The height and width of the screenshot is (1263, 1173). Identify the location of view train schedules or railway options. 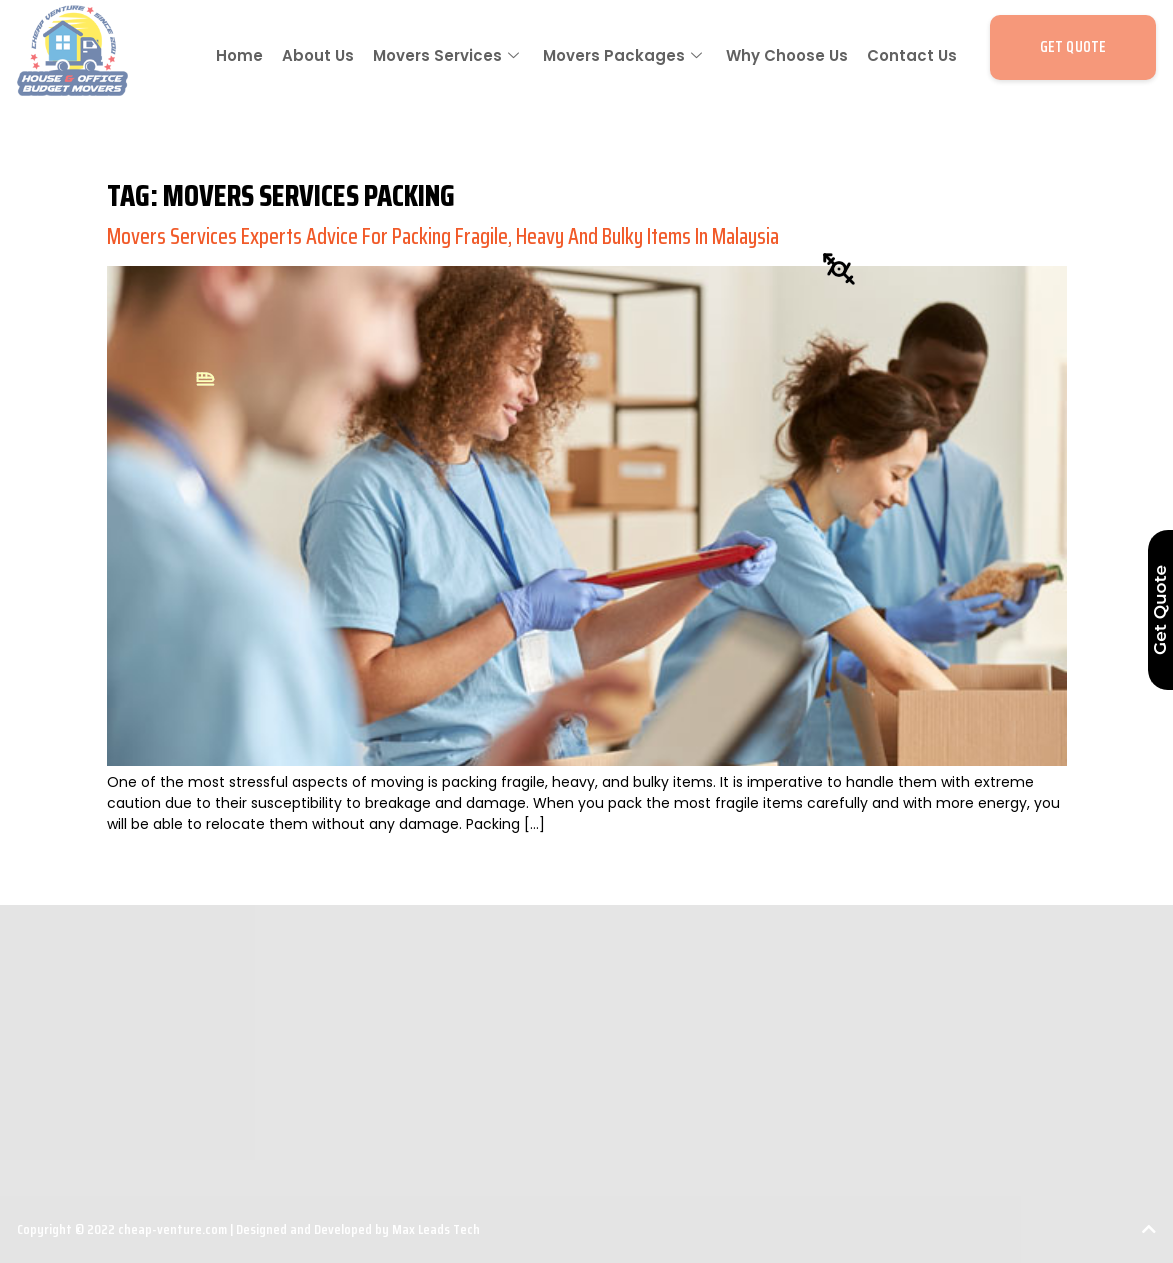
(205, 378).